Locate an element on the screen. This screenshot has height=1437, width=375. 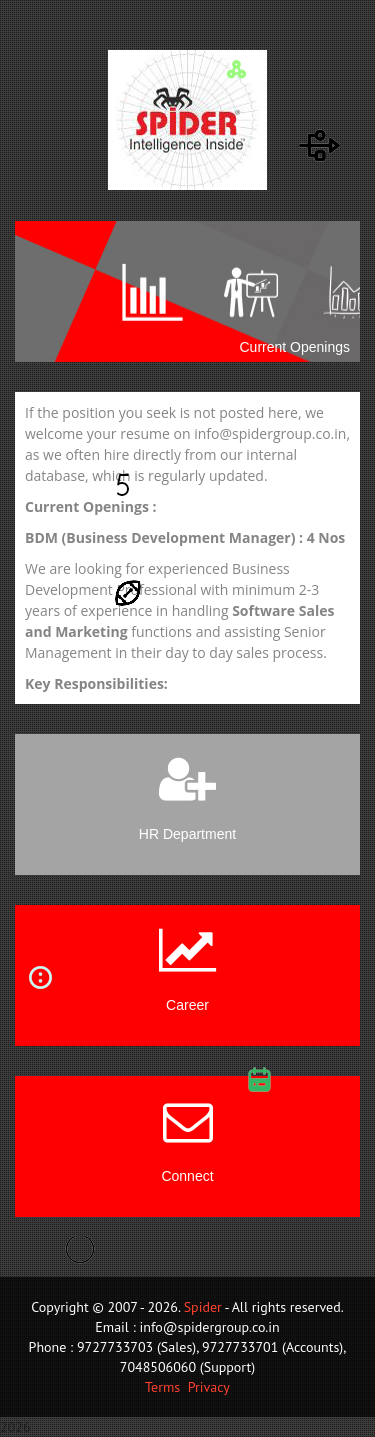
connect a usb device is located at coordinates (319, 145).